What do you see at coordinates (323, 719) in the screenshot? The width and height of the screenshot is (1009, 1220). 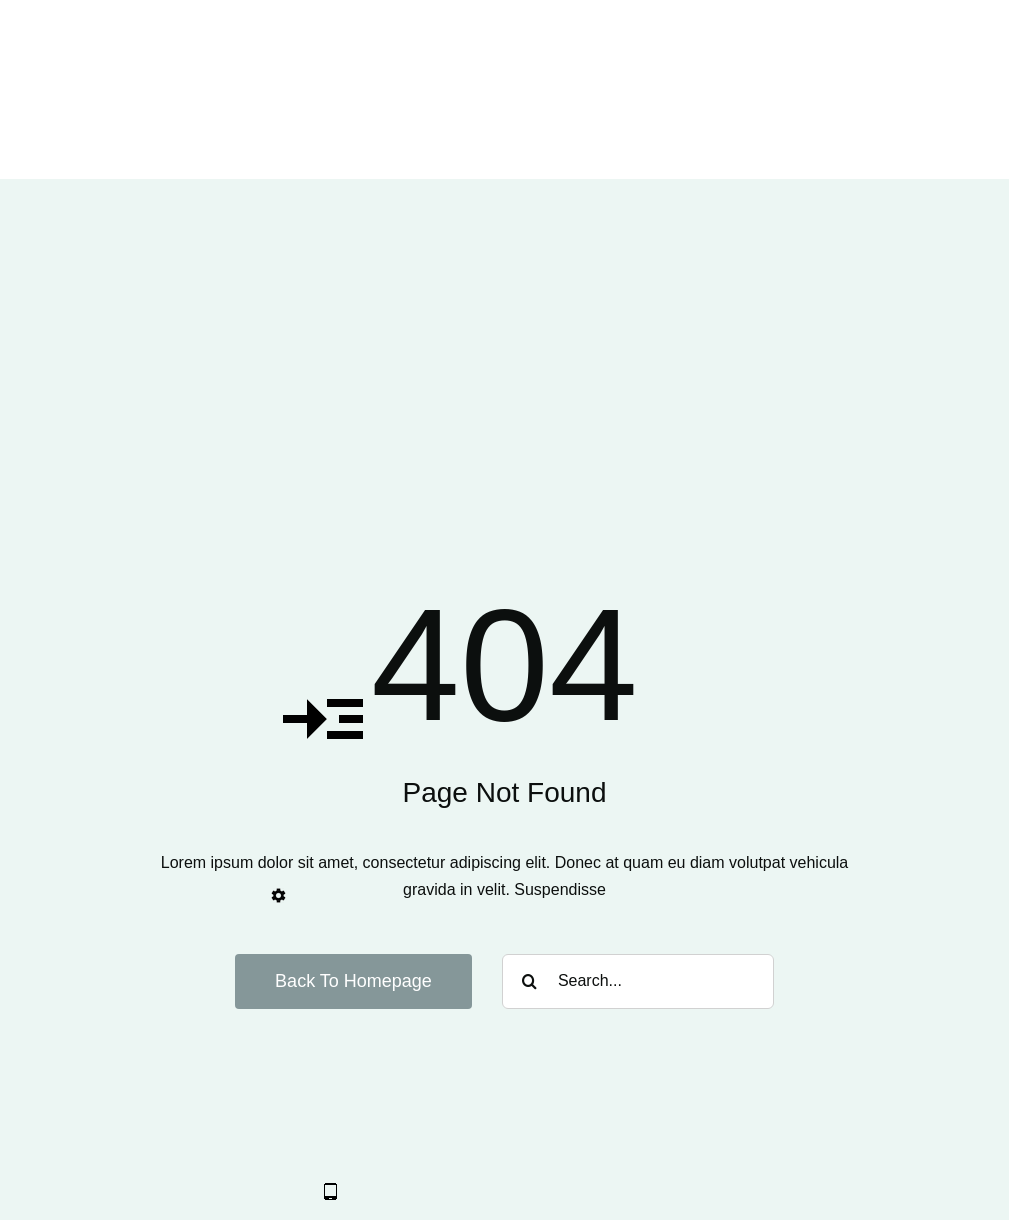 I see `expand to read more content` at bounding box center [323, 719].